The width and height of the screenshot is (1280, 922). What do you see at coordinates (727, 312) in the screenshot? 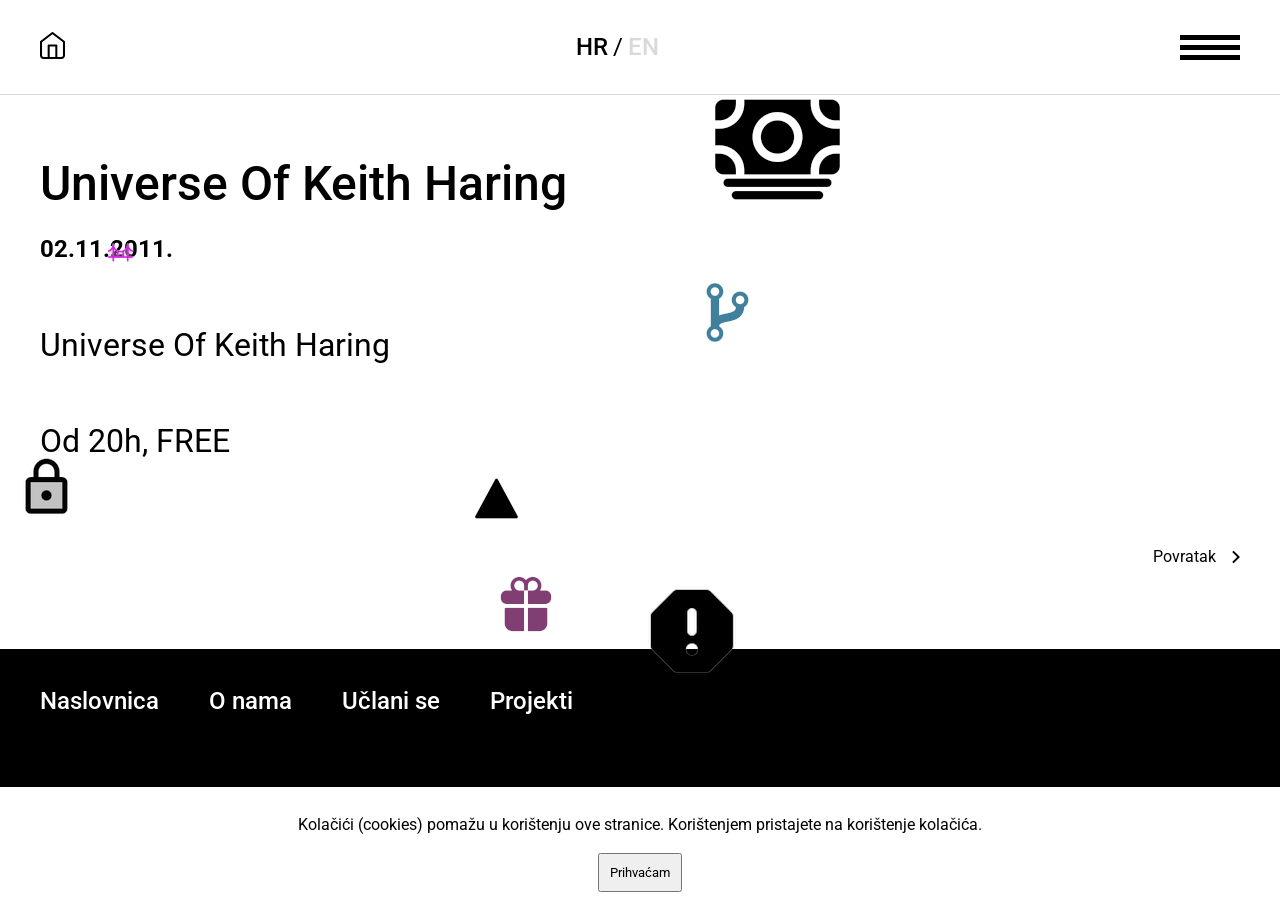
I see `create a new git branch` at bounding box center [727, 312].